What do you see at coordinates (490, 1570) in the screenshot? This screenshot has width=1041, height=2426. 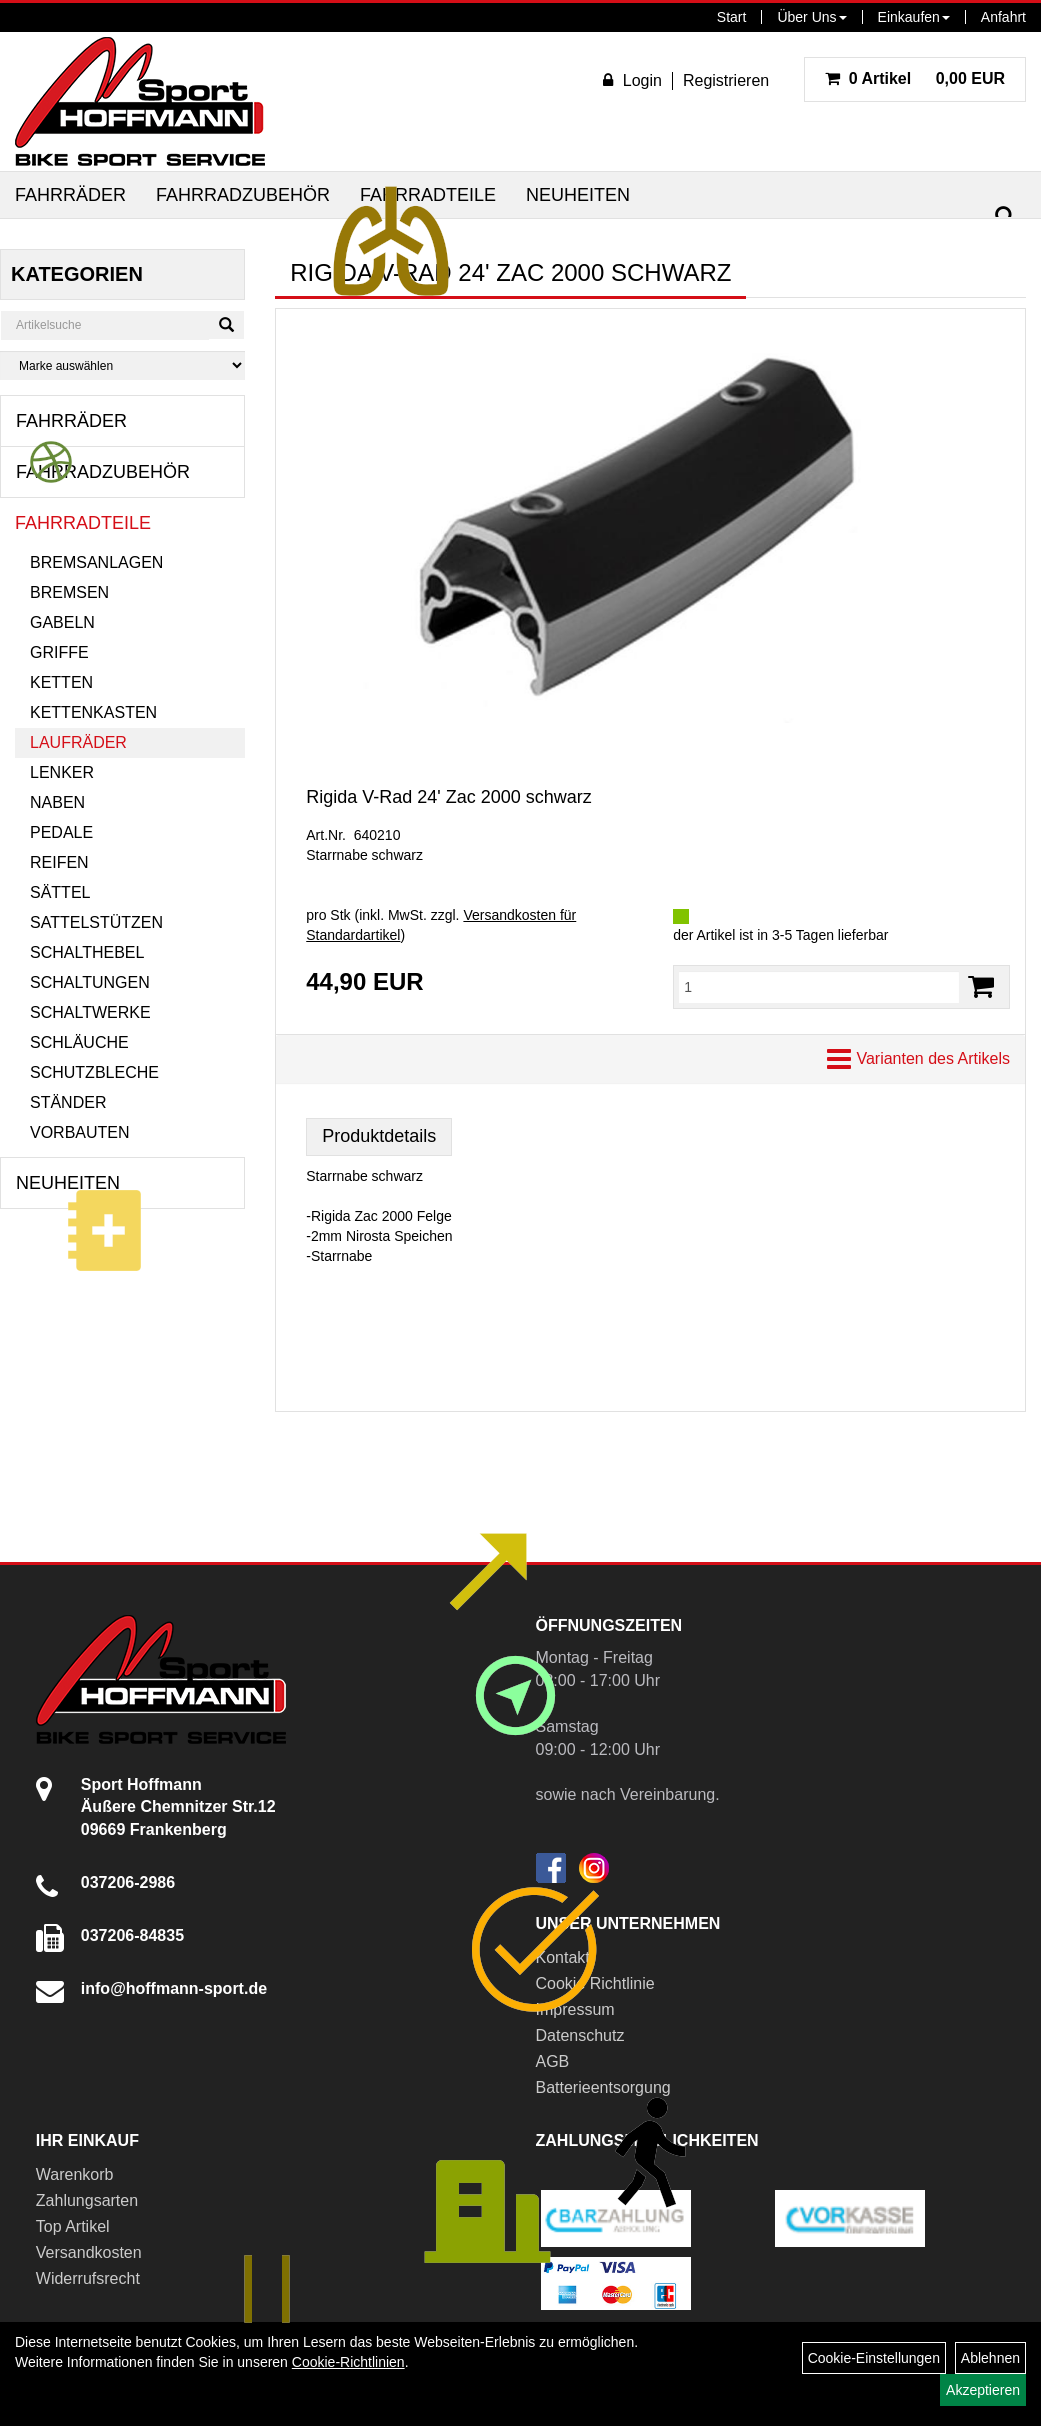 I see `open link in new tab or external window` at bounding box center [490, 1570].